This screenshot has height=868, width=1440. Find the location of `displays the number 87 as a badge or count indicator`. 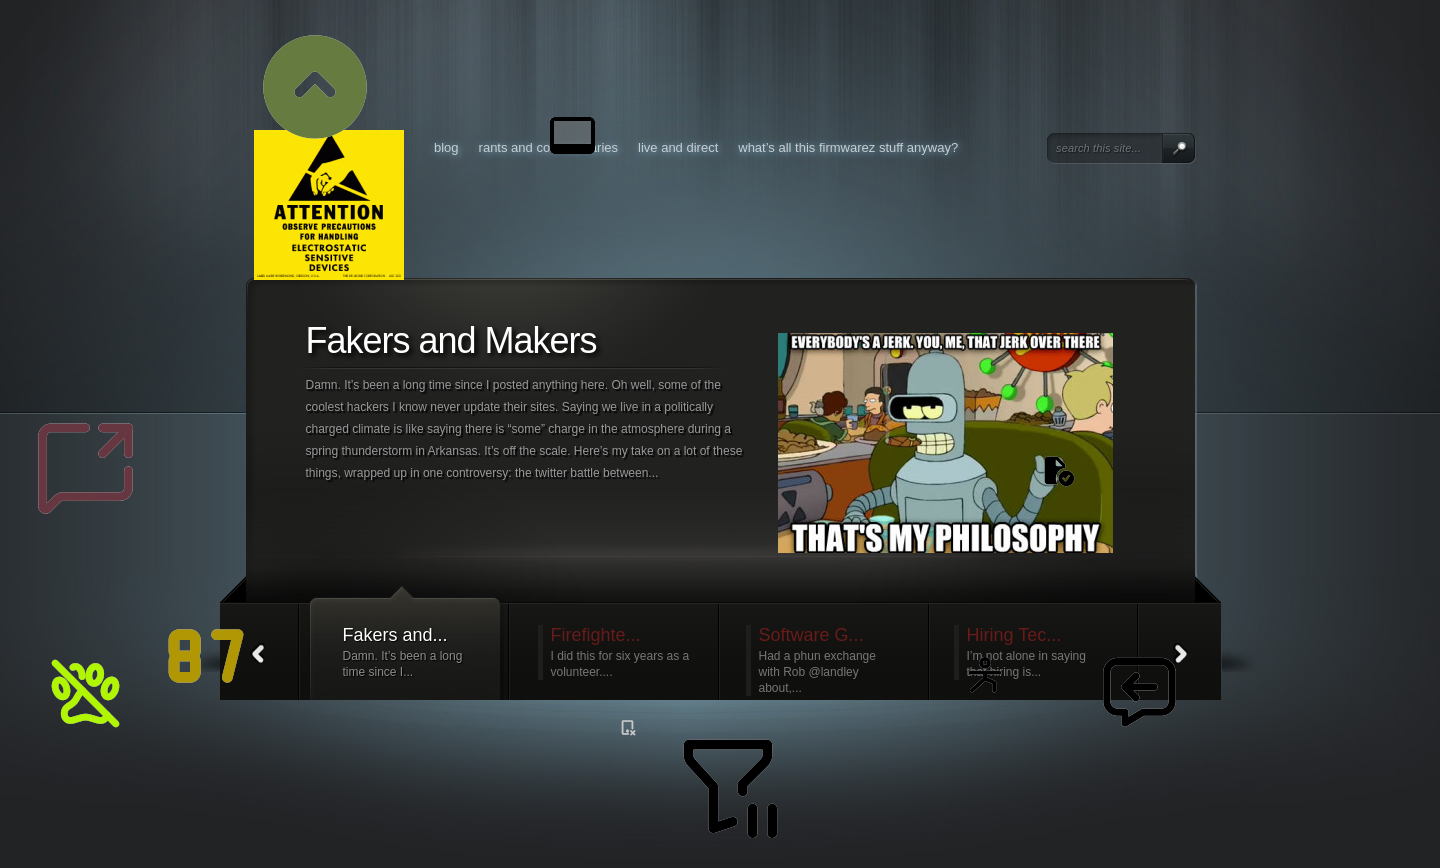

displays the number 87 as a badge or count indicator is located at coordinates (206, 656).